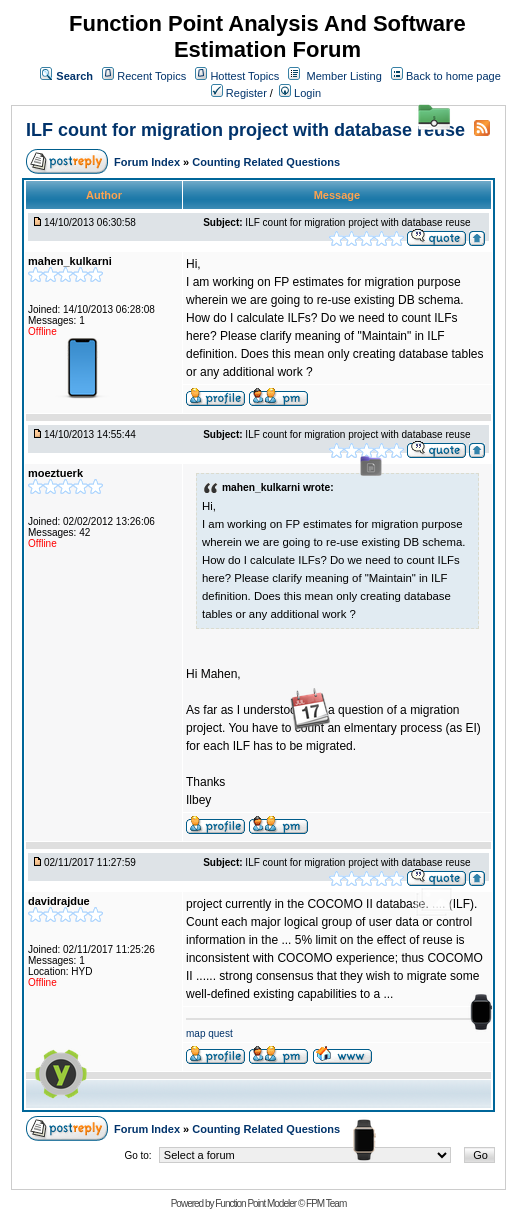 Image resolution: width=509 pixels, height=1220 pixels. Describe the element at coordinates (61, 1074) in the screenshot. I see `open YubiKey Manager application` at that location.